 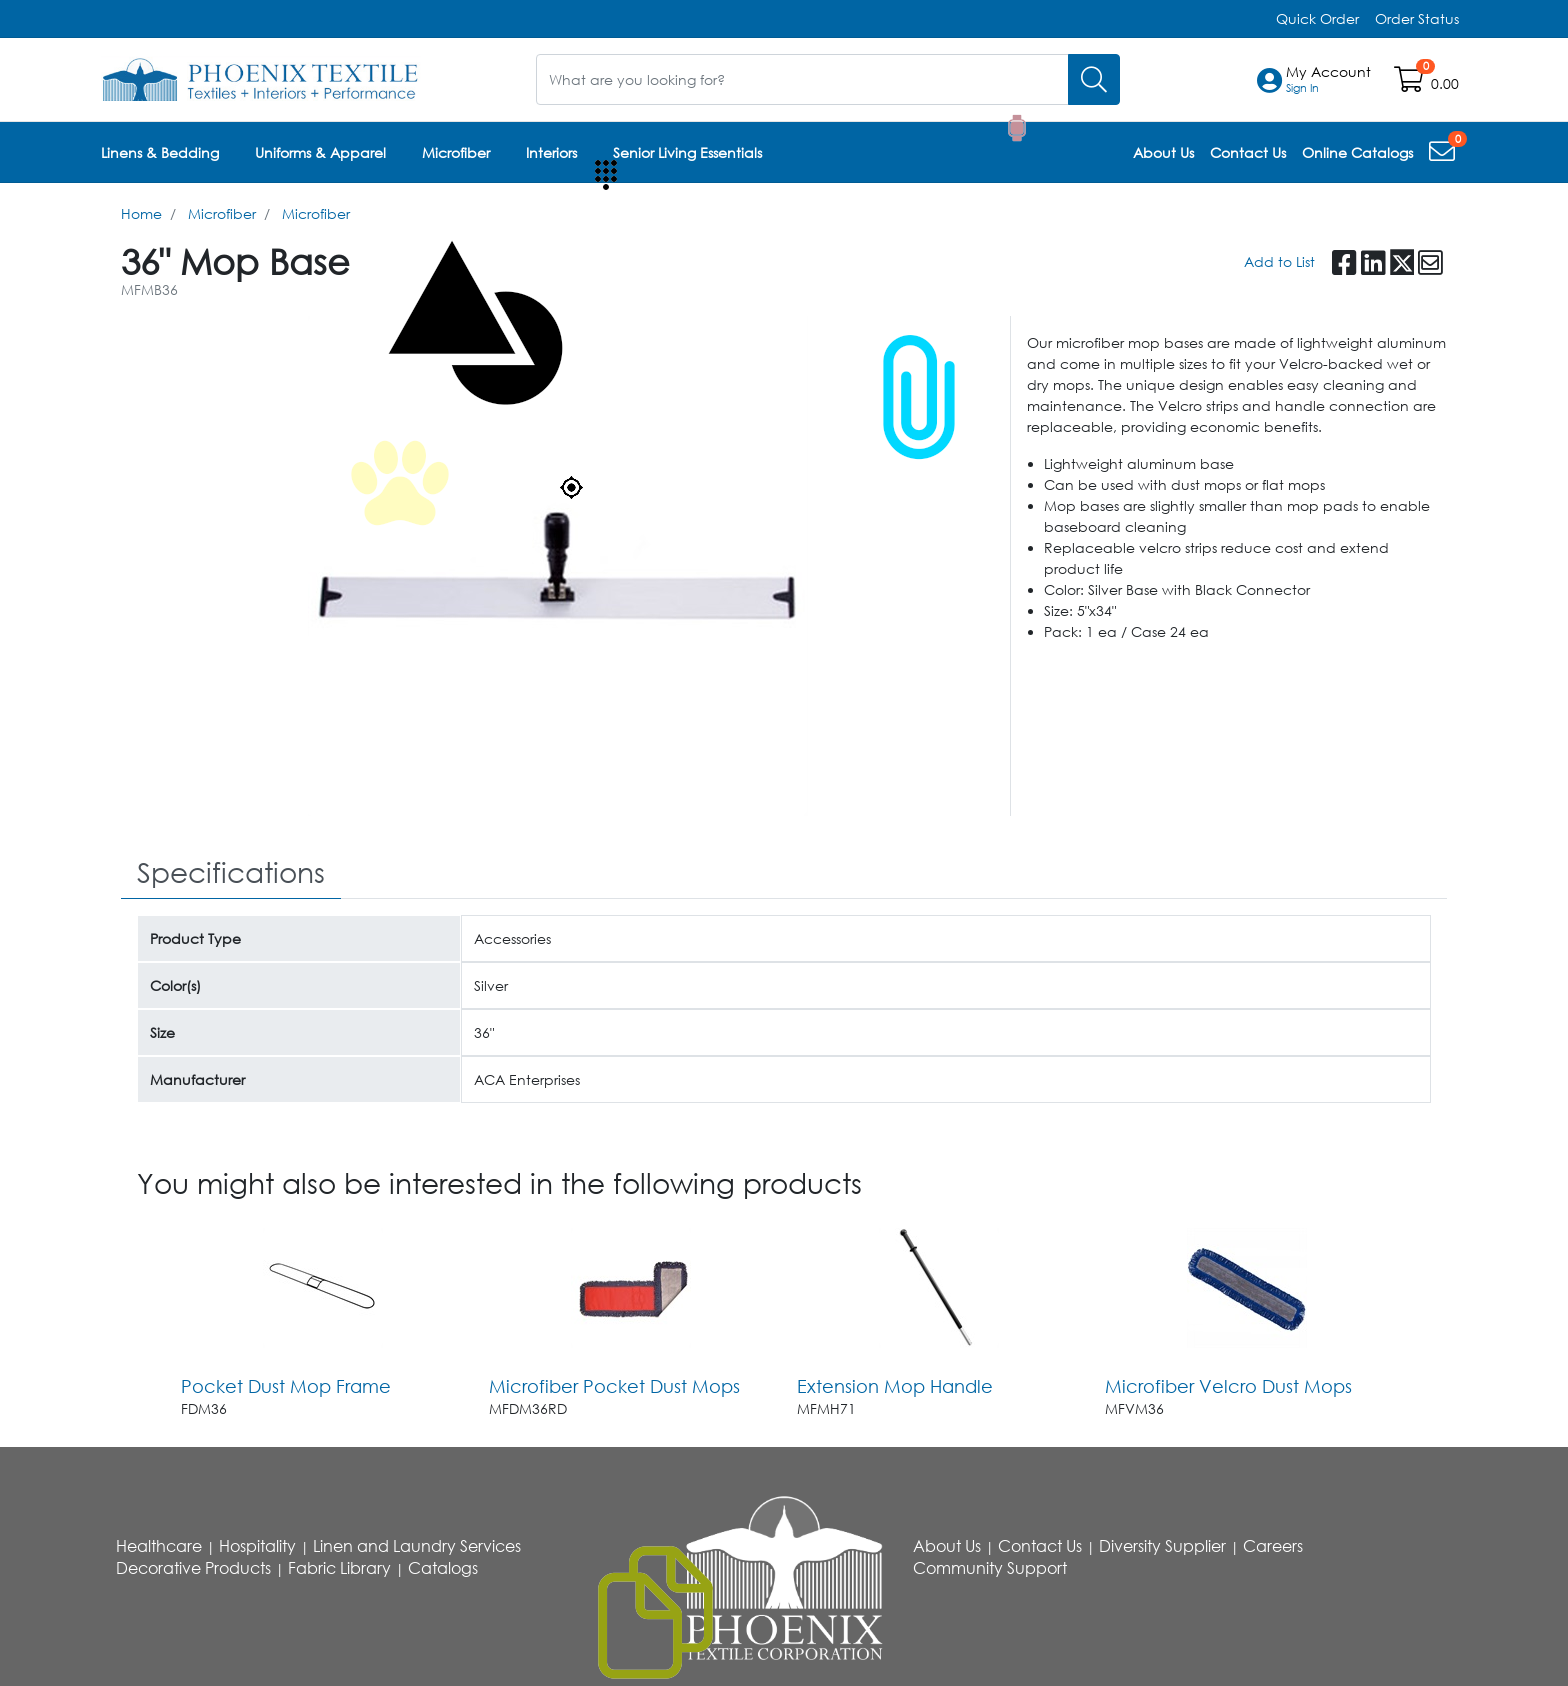 What do you see at coordinates (919, 397) in the screenshot?
I see `attach a file to your message` at bounding box center [919, 397].